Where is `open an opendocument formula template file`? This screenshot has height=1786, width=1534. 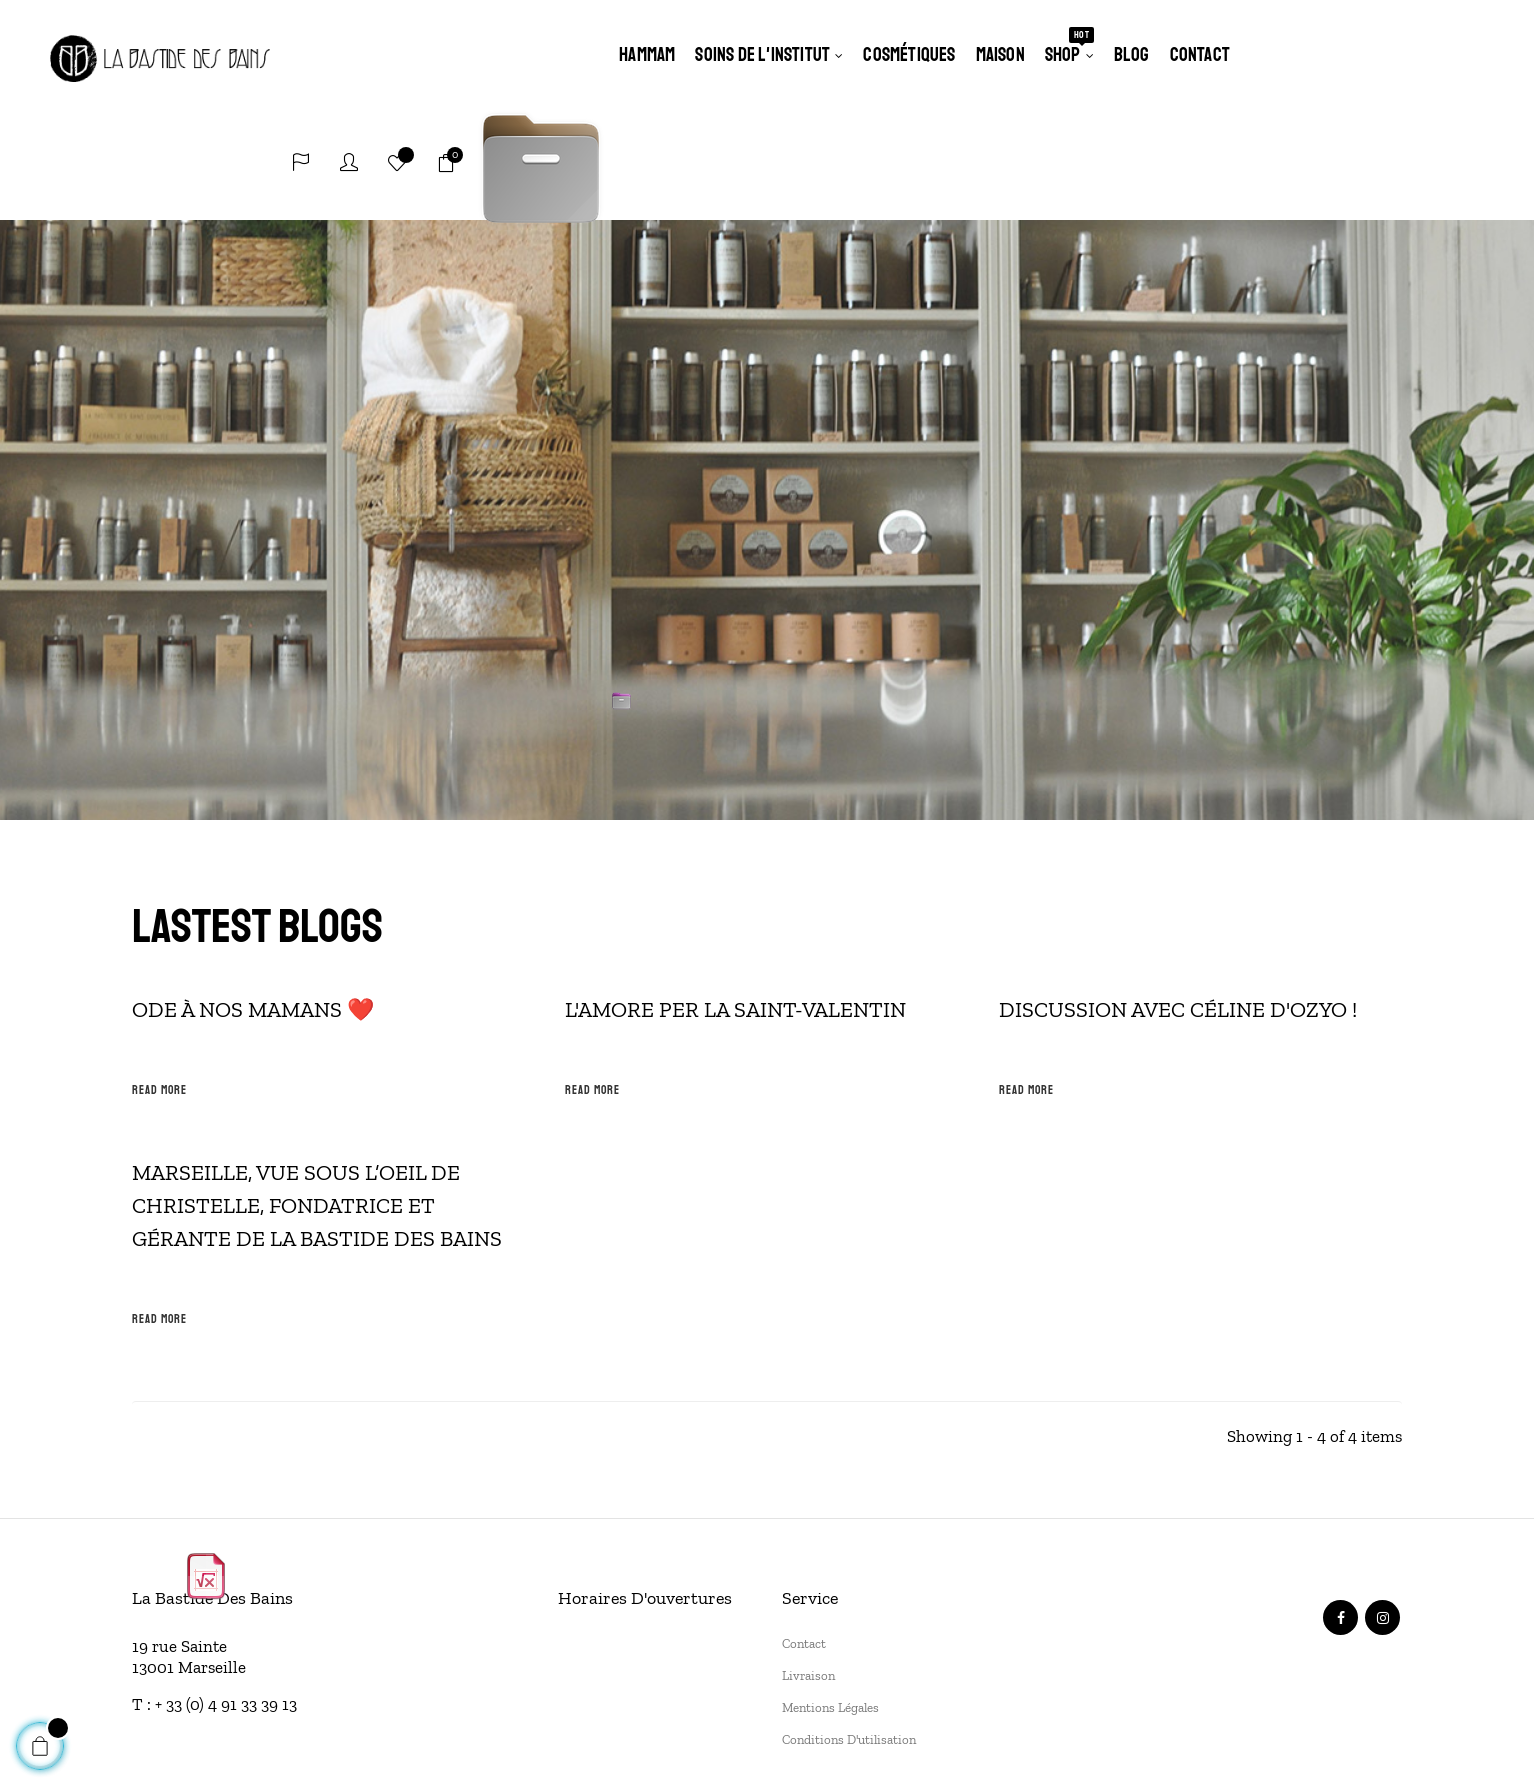 open an opendocument formula template file is located at coordinates (206, 1576).